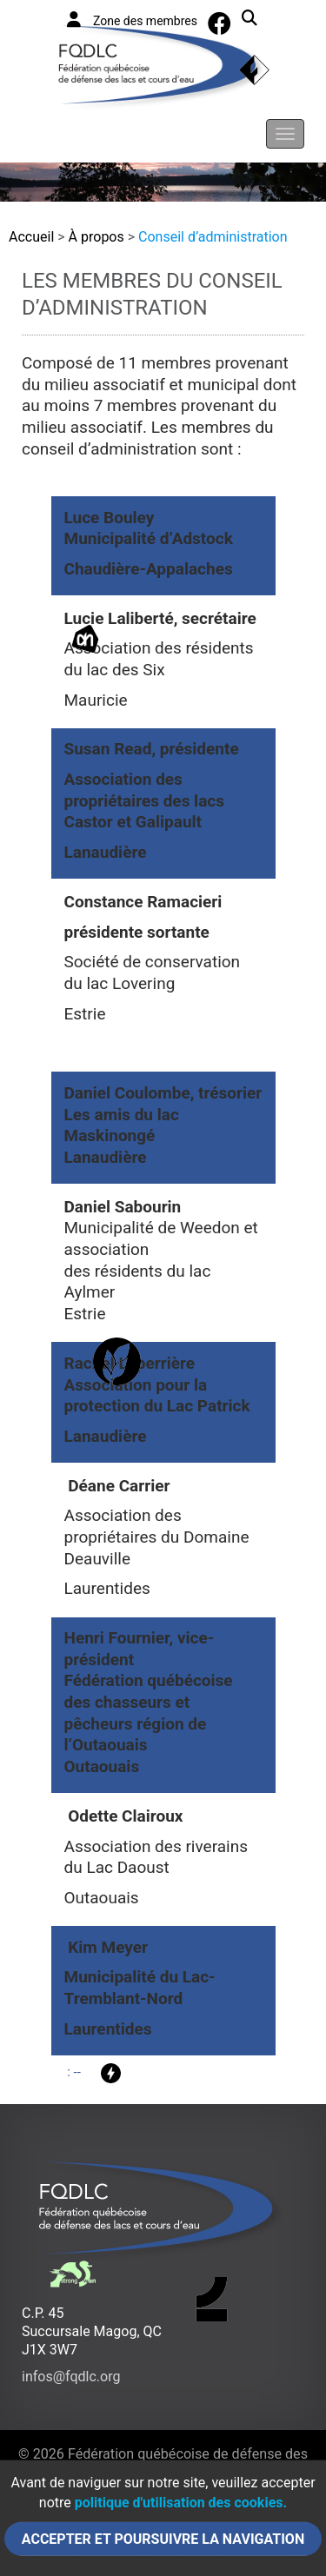 The height and width of the screenshot is (2576, 326). I want to click on flashforge brand logo, so click(254, 70).